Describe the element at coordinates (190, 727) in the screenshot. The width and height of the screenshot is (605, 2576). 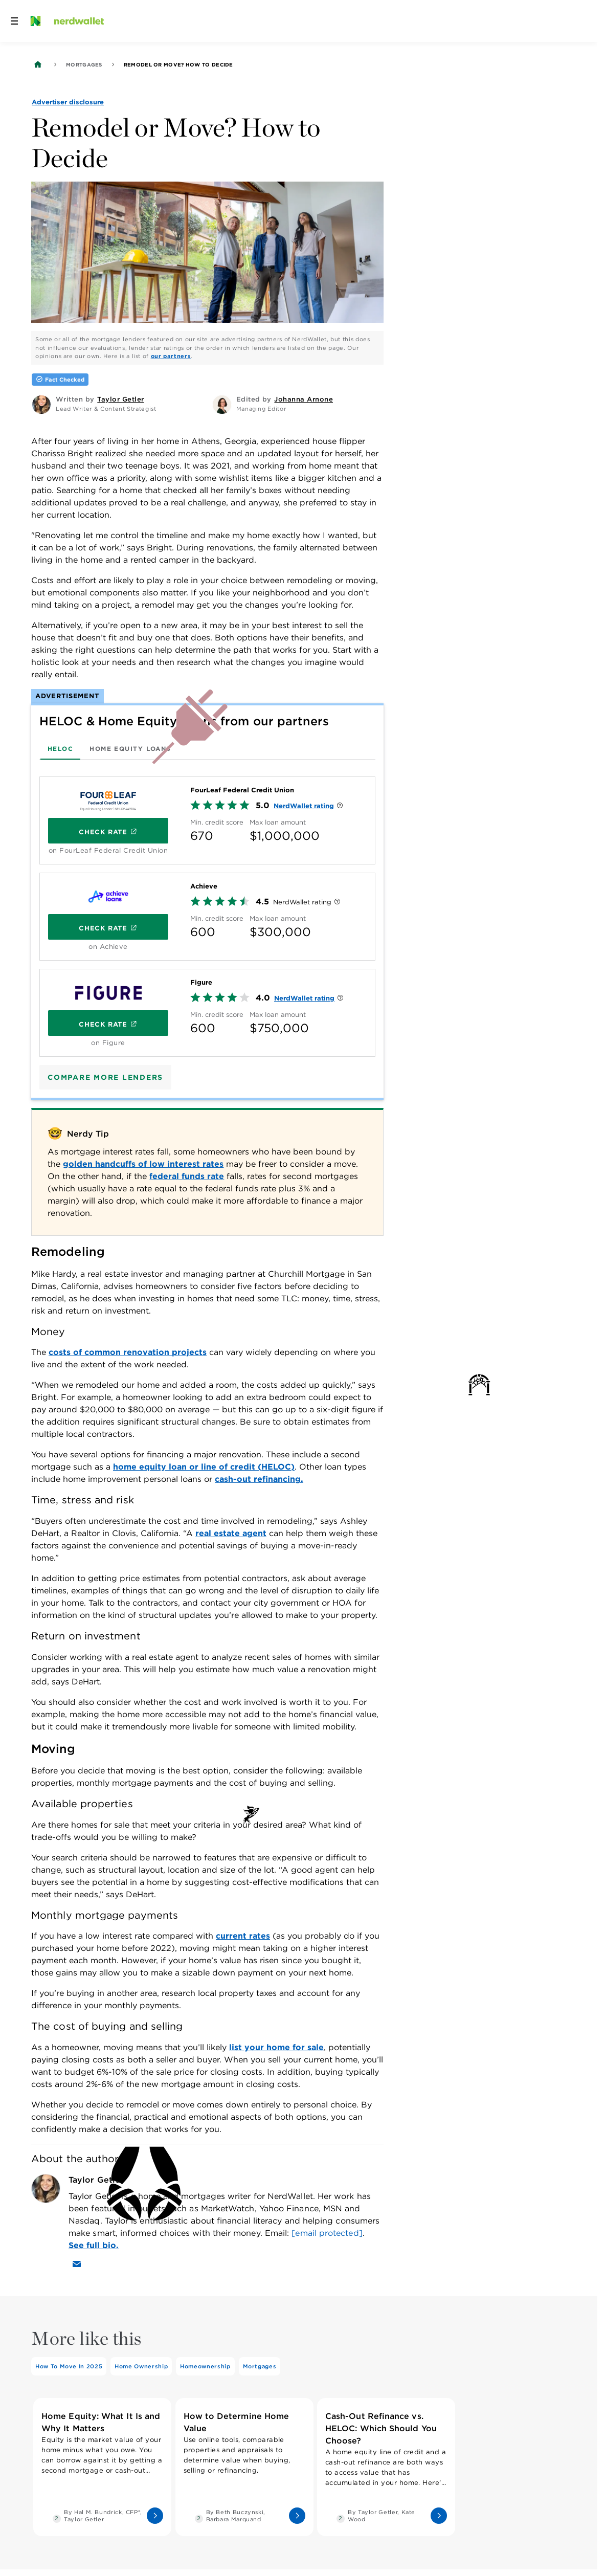
I see `connect to a power source` at that location.